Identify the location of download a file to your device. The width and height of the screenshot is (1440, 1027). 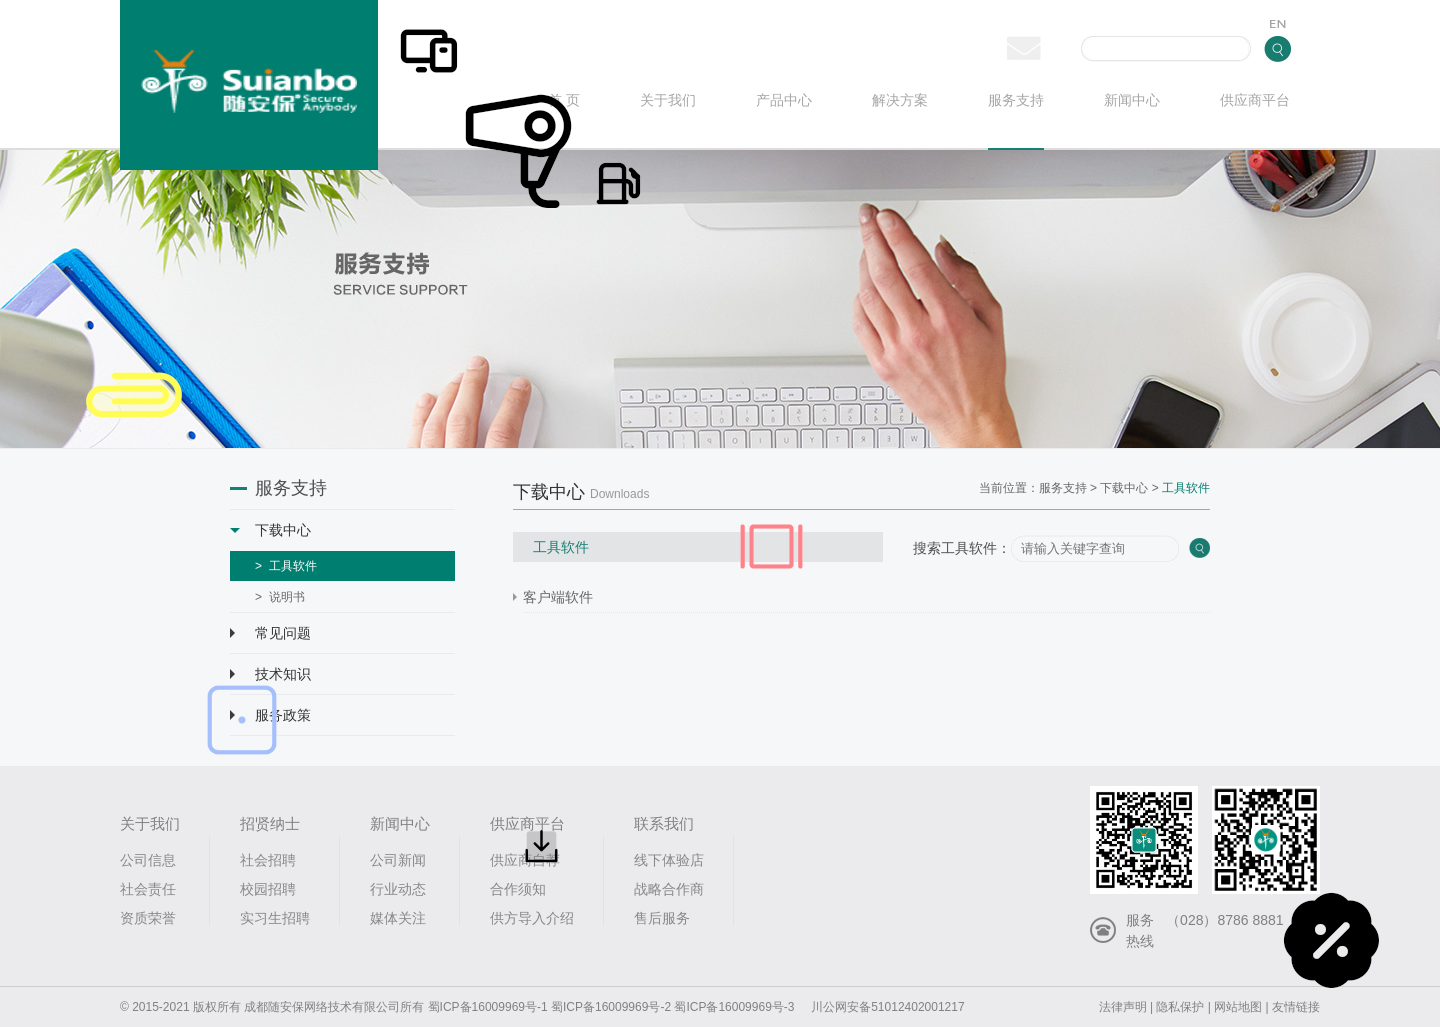
(541, 847).